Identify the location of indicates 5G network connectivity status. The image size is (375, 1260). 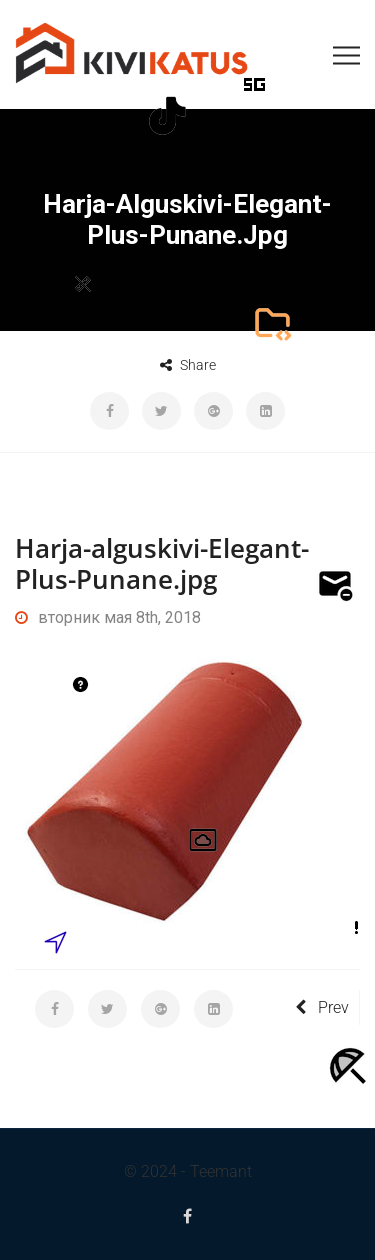
(254, 84).